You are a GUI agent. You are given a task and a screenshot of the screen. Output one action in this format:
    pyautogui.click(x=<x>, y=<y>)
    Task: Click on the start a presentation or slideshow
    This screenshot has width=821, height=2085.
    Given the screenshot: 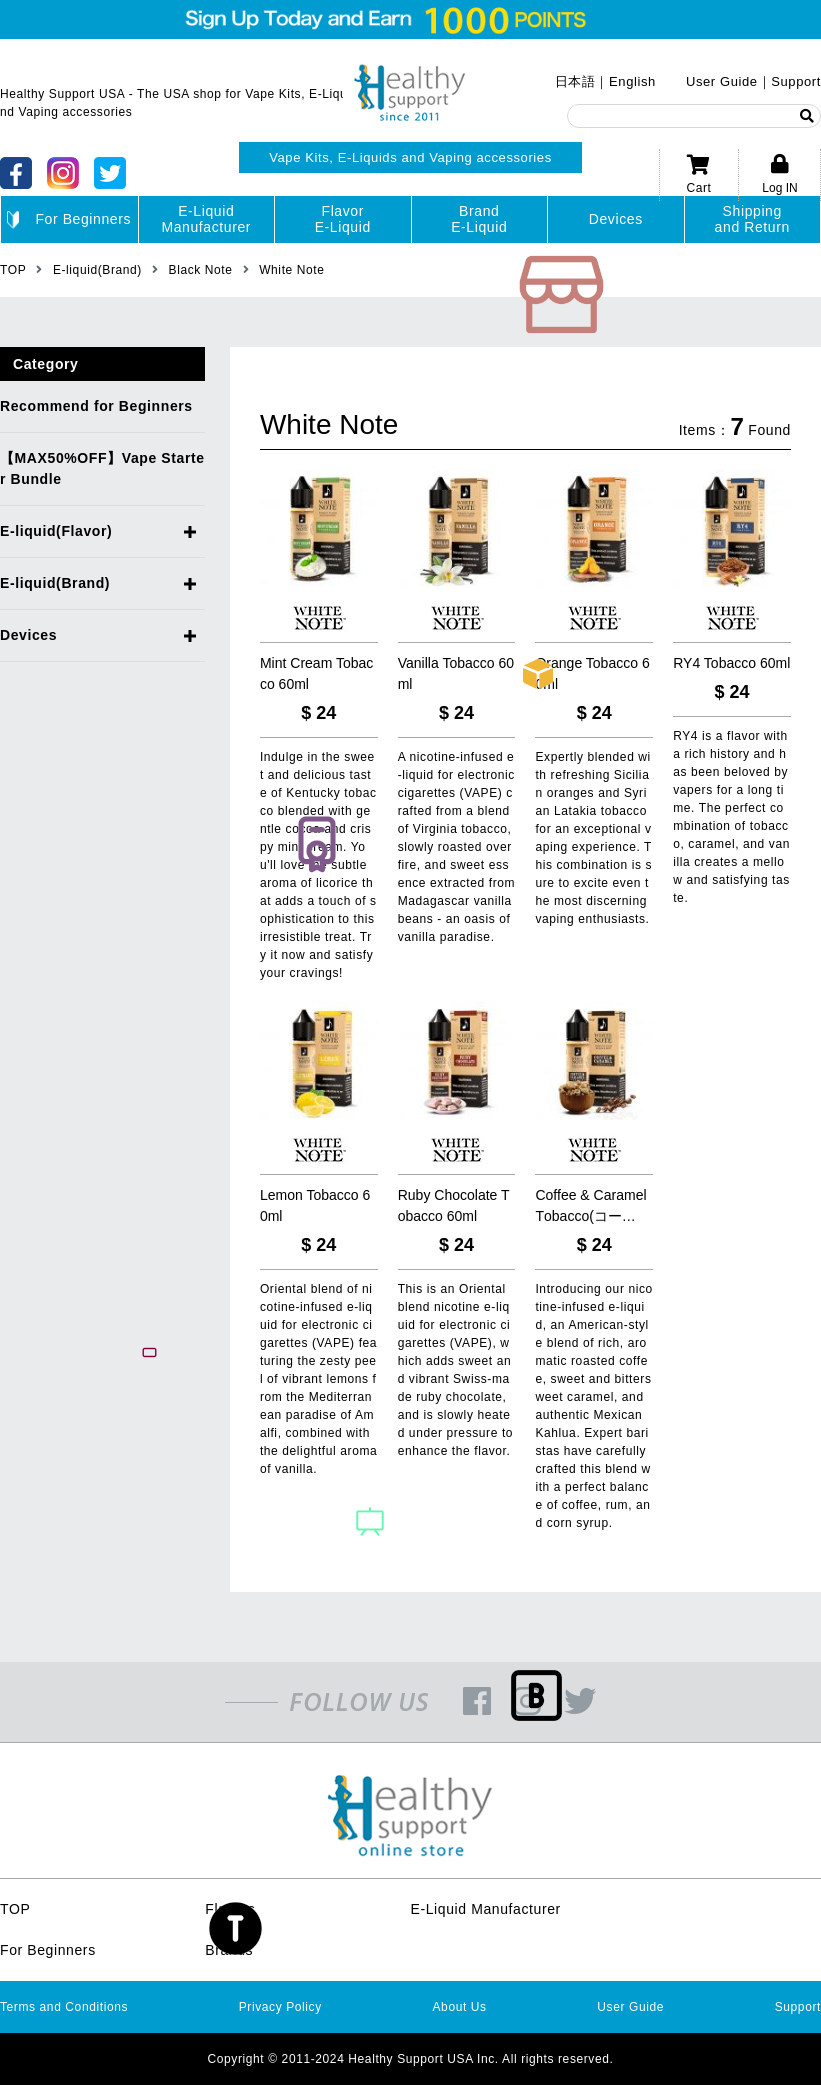 What is the action you would take?
    pyautogui.click(x=370, y=1522)
    